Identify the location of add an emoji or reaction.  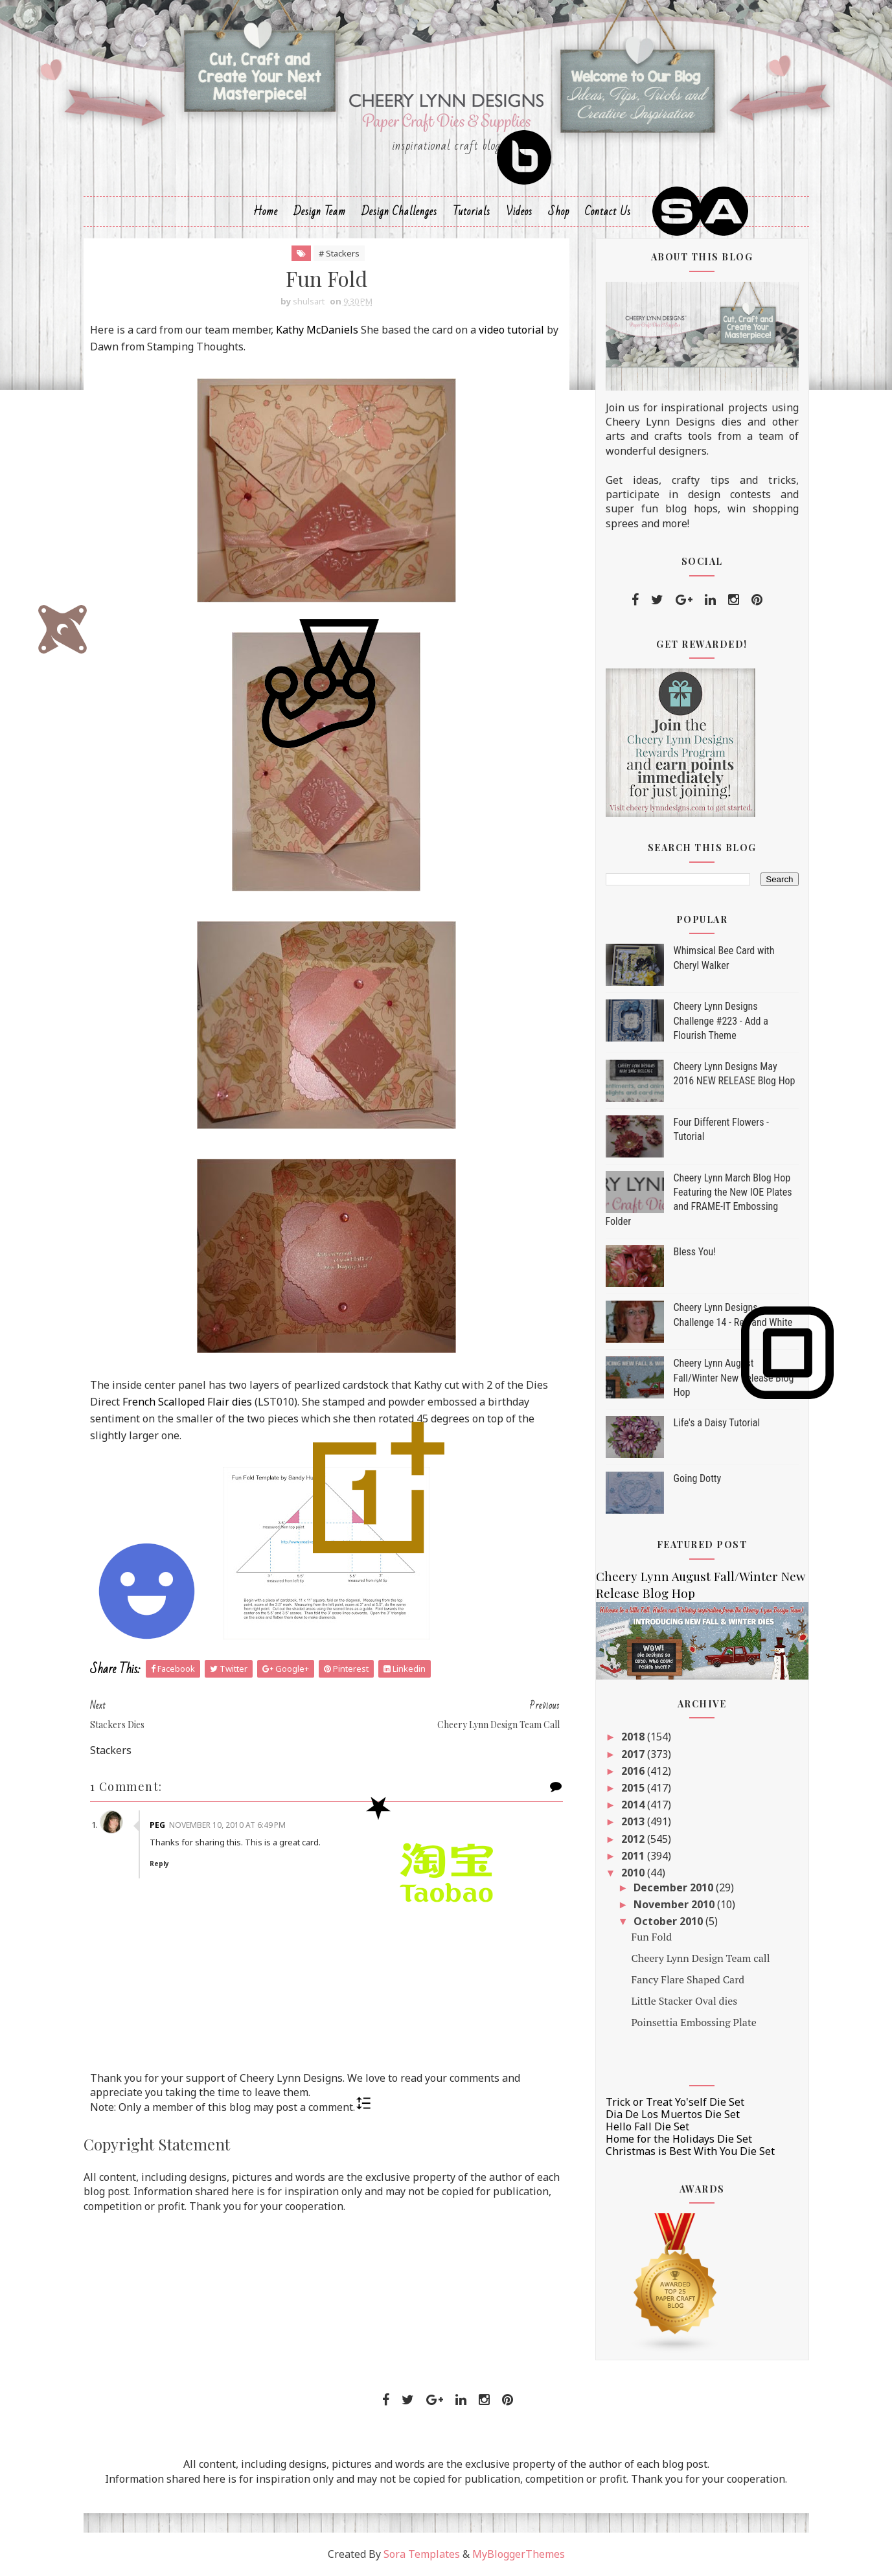
(146, 1591).